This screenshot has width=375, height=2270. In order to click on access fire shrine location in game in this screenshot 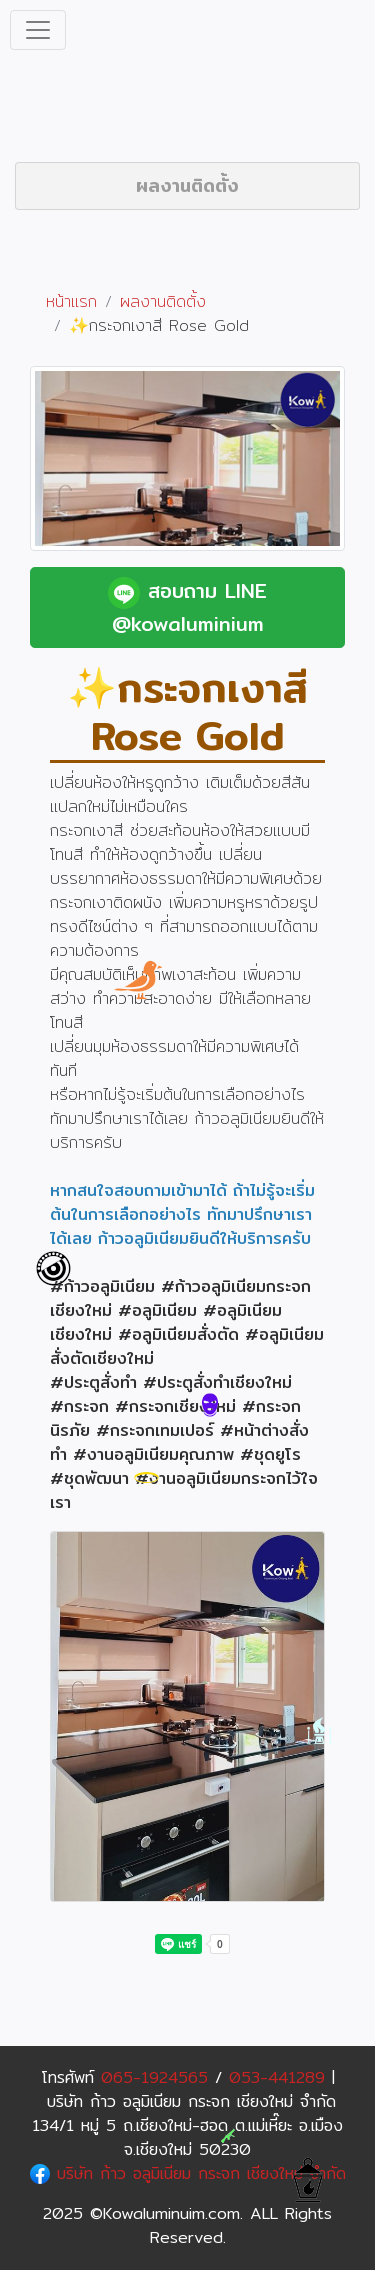, I will do `click(319, 1730)`.